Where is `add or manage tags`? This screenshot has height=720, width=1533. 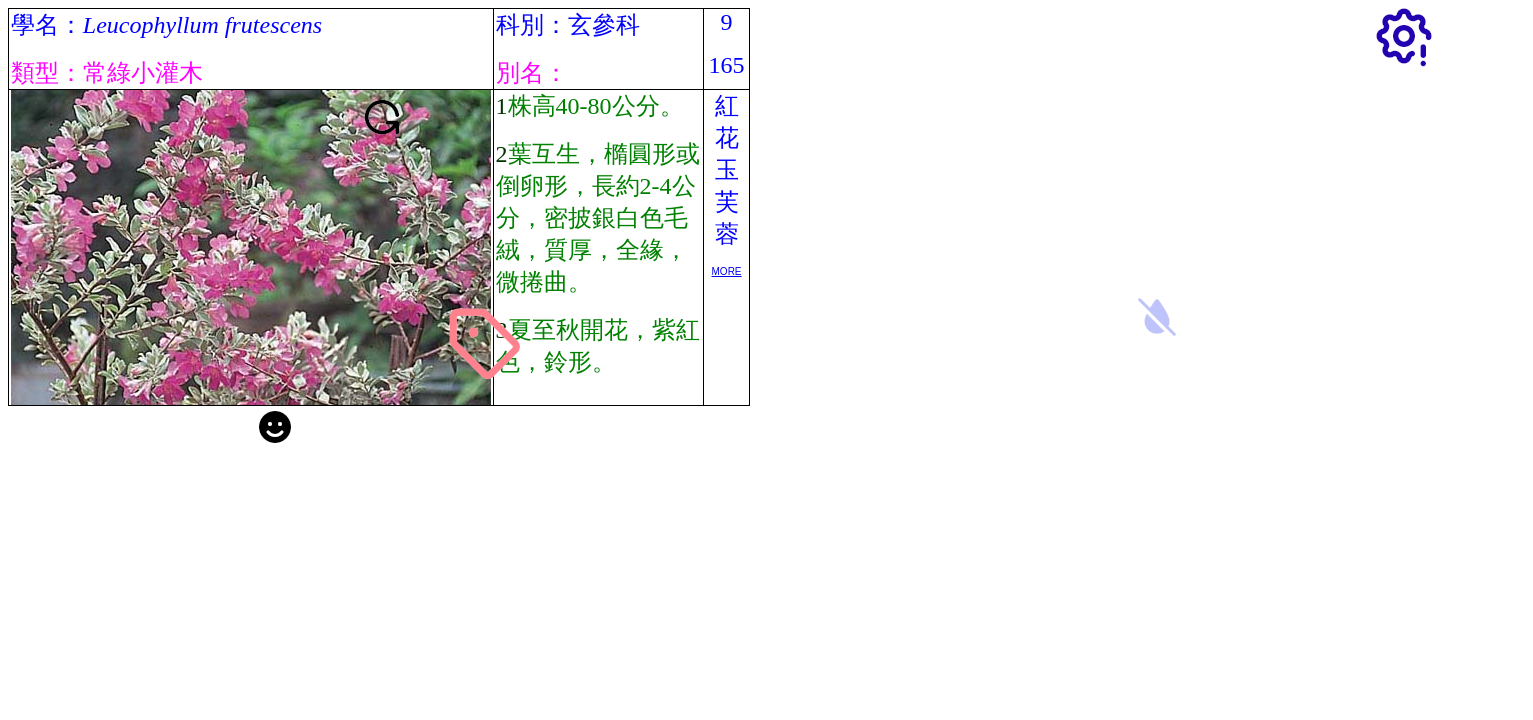 add or manage tags is located at coordinates (483, 342).